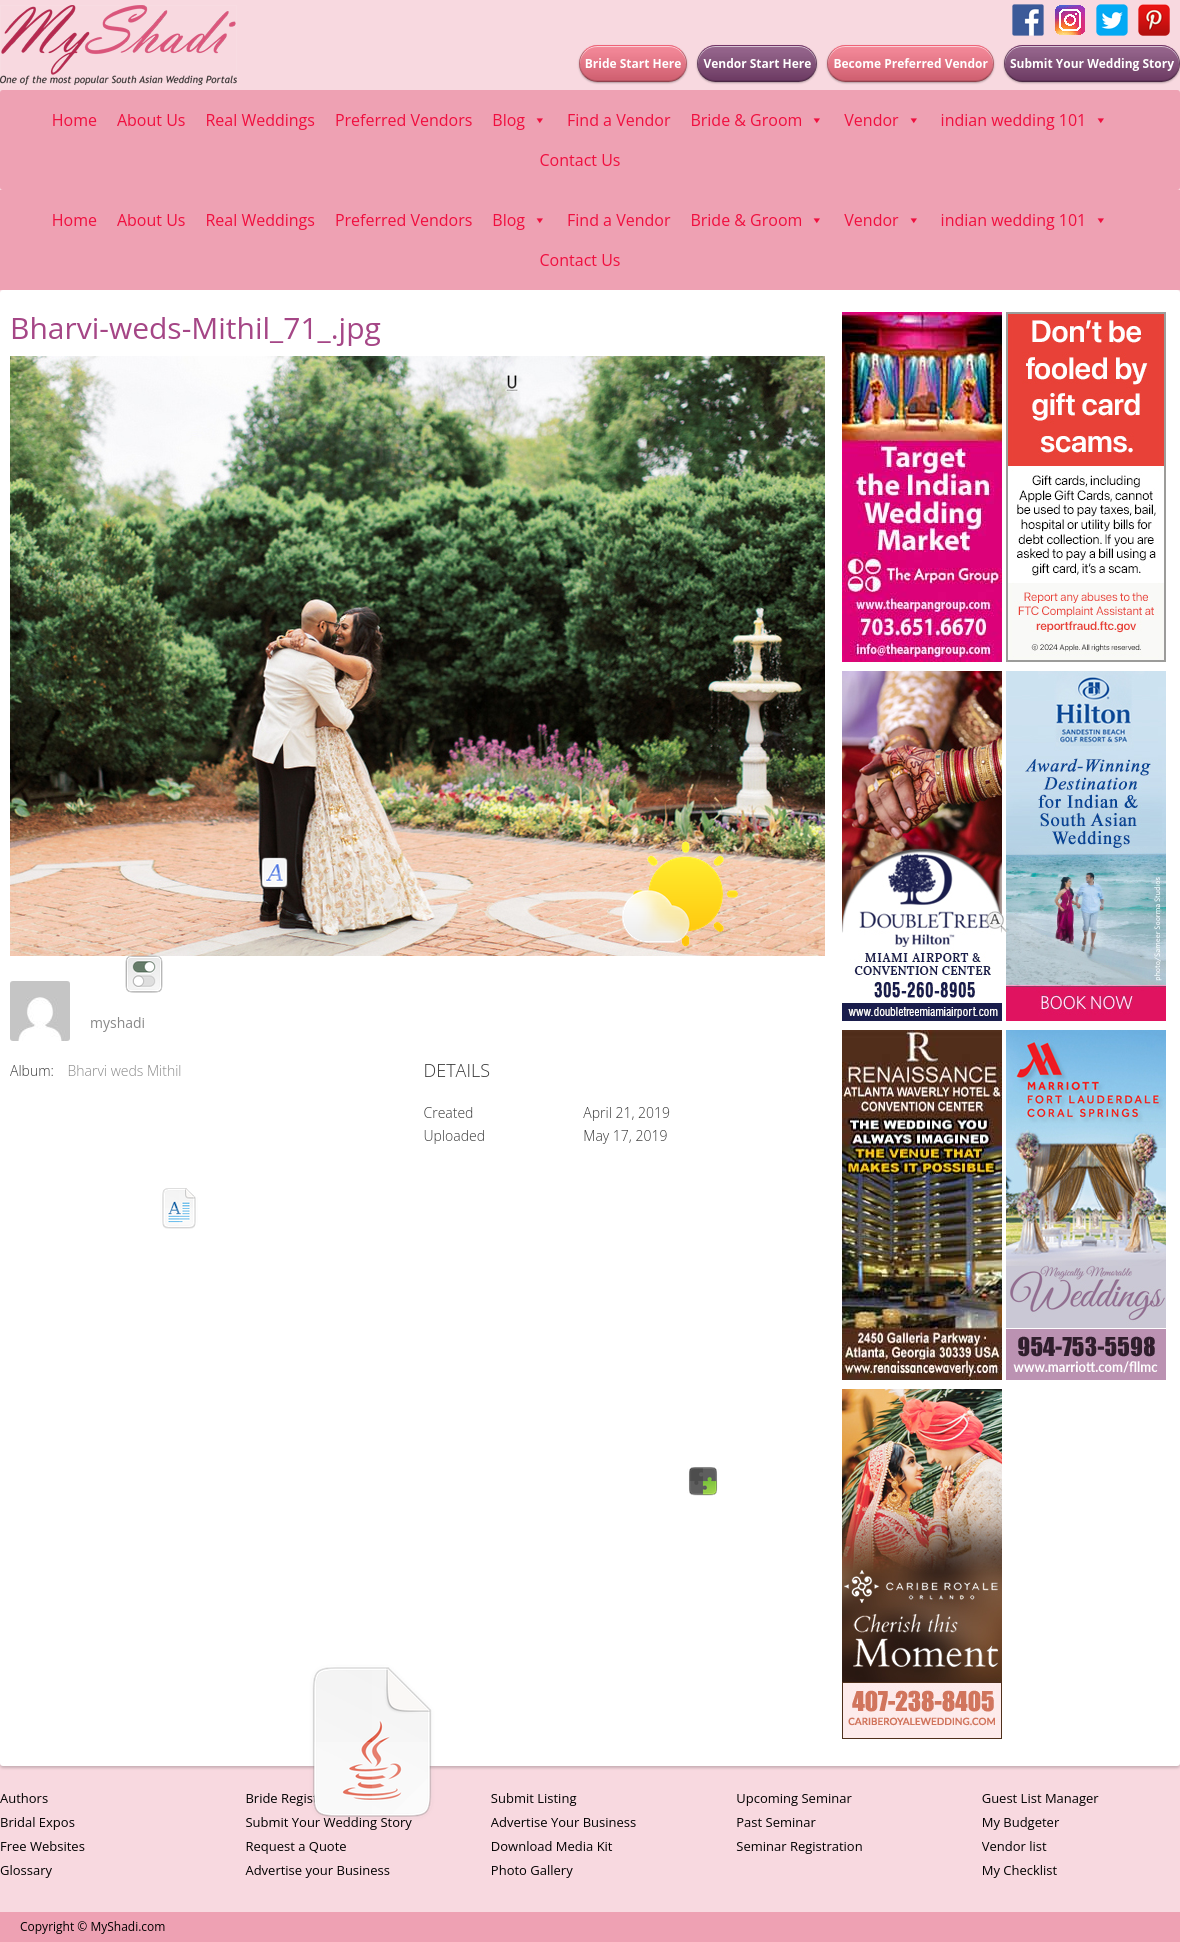  Describe the element at coordinates (703, 1481) in the screenshot. I see `open extension manager app` at that location.